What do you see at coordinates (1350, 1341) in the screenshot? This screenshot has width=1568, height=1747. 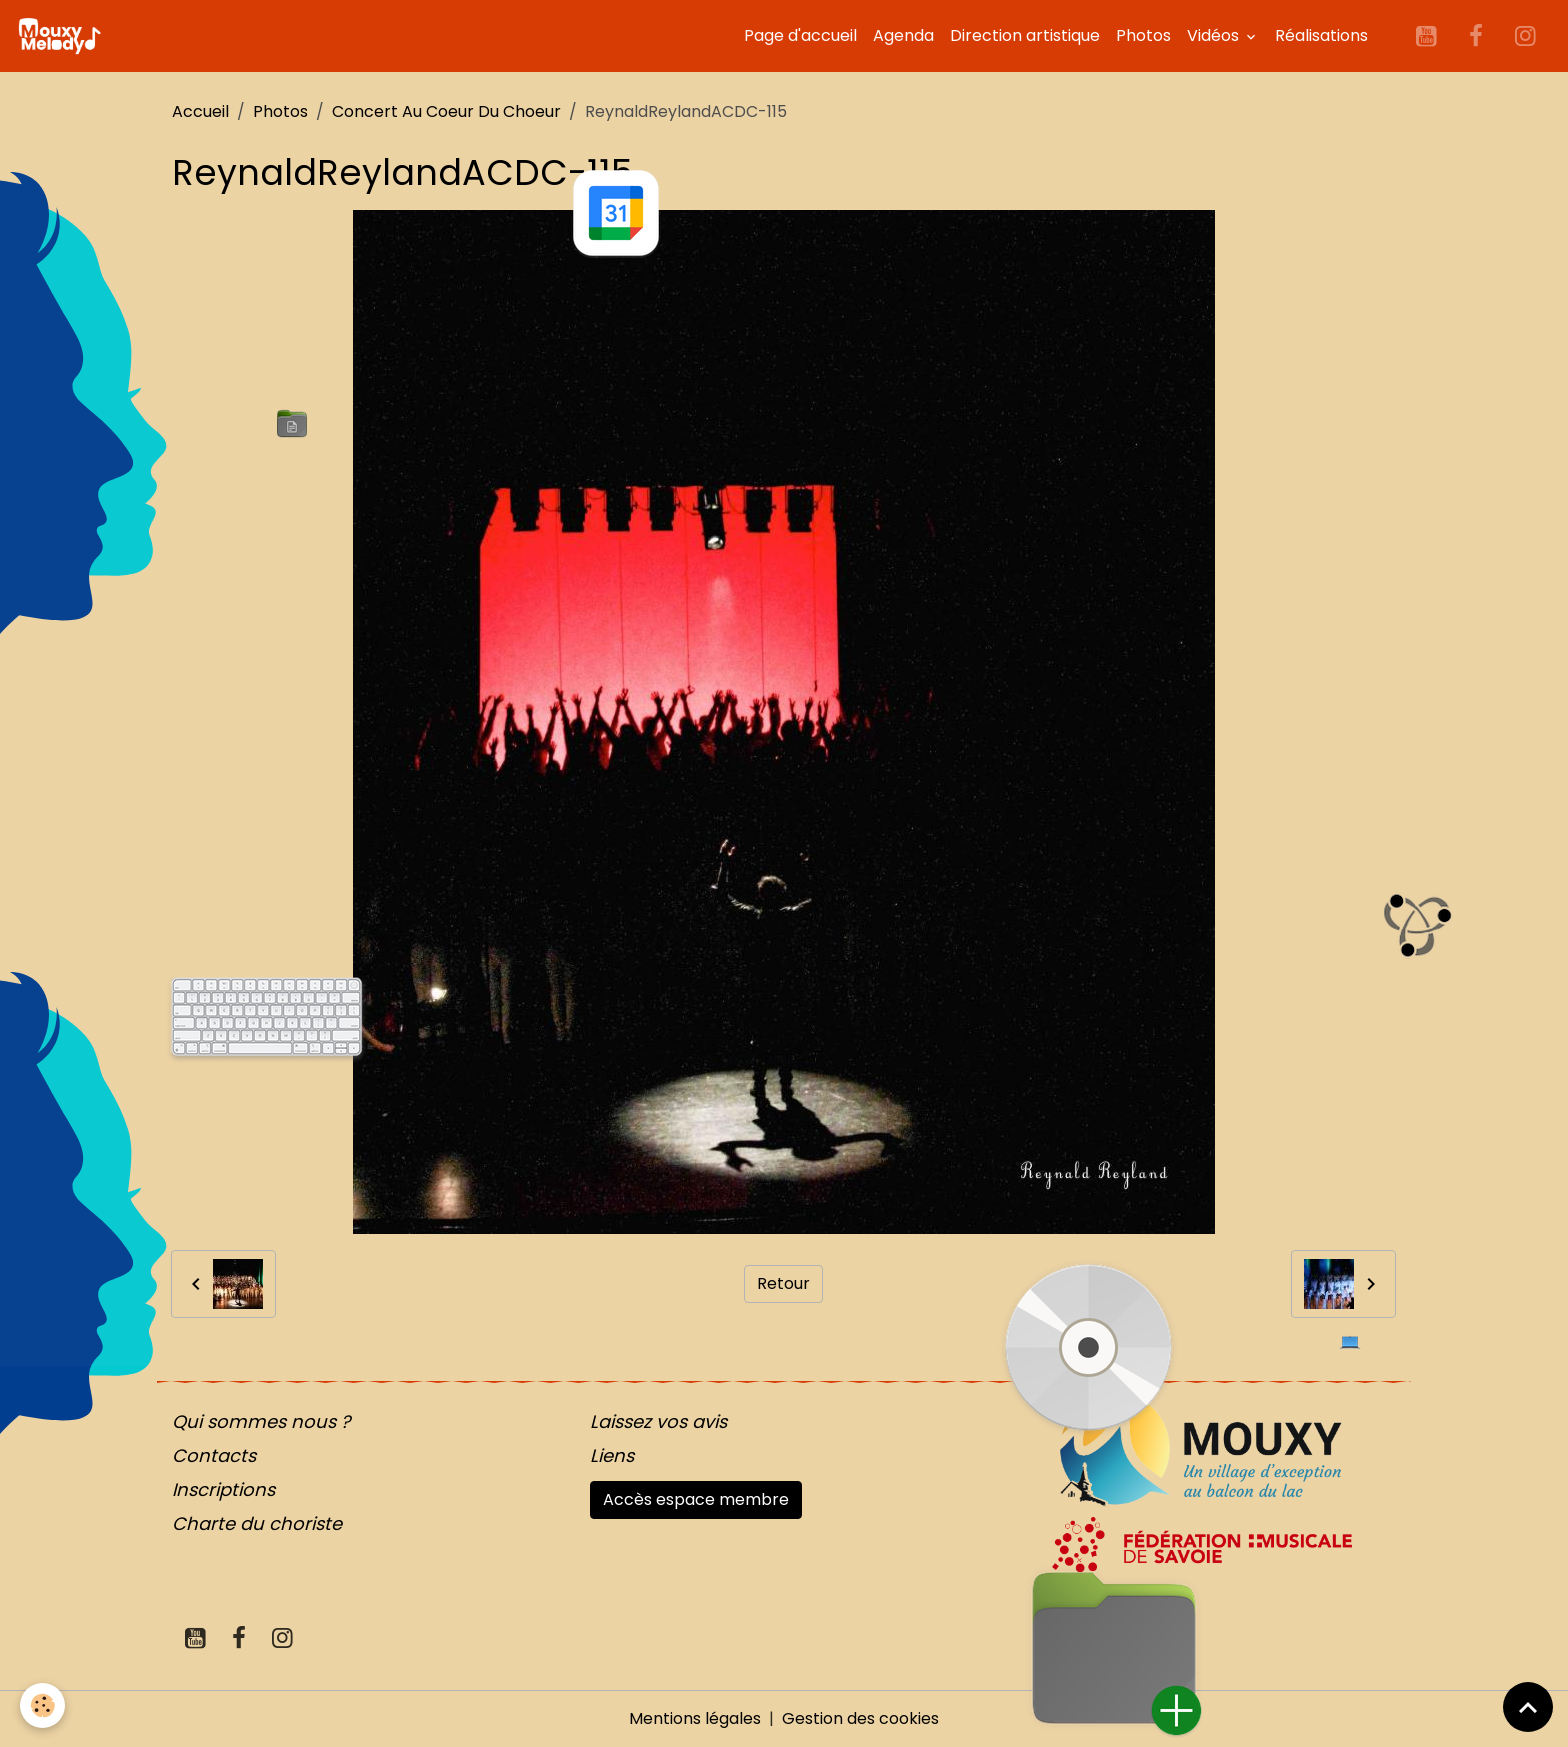 I see `represents this macbook pro device in system settings` at bounding box center [1350, 1341].